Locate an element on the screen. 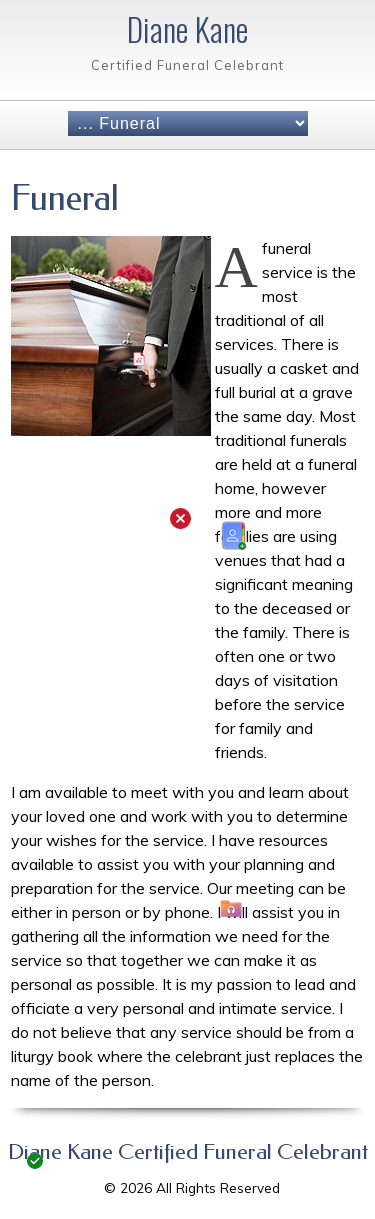  add a new contact is located at coordinates (233, 535).